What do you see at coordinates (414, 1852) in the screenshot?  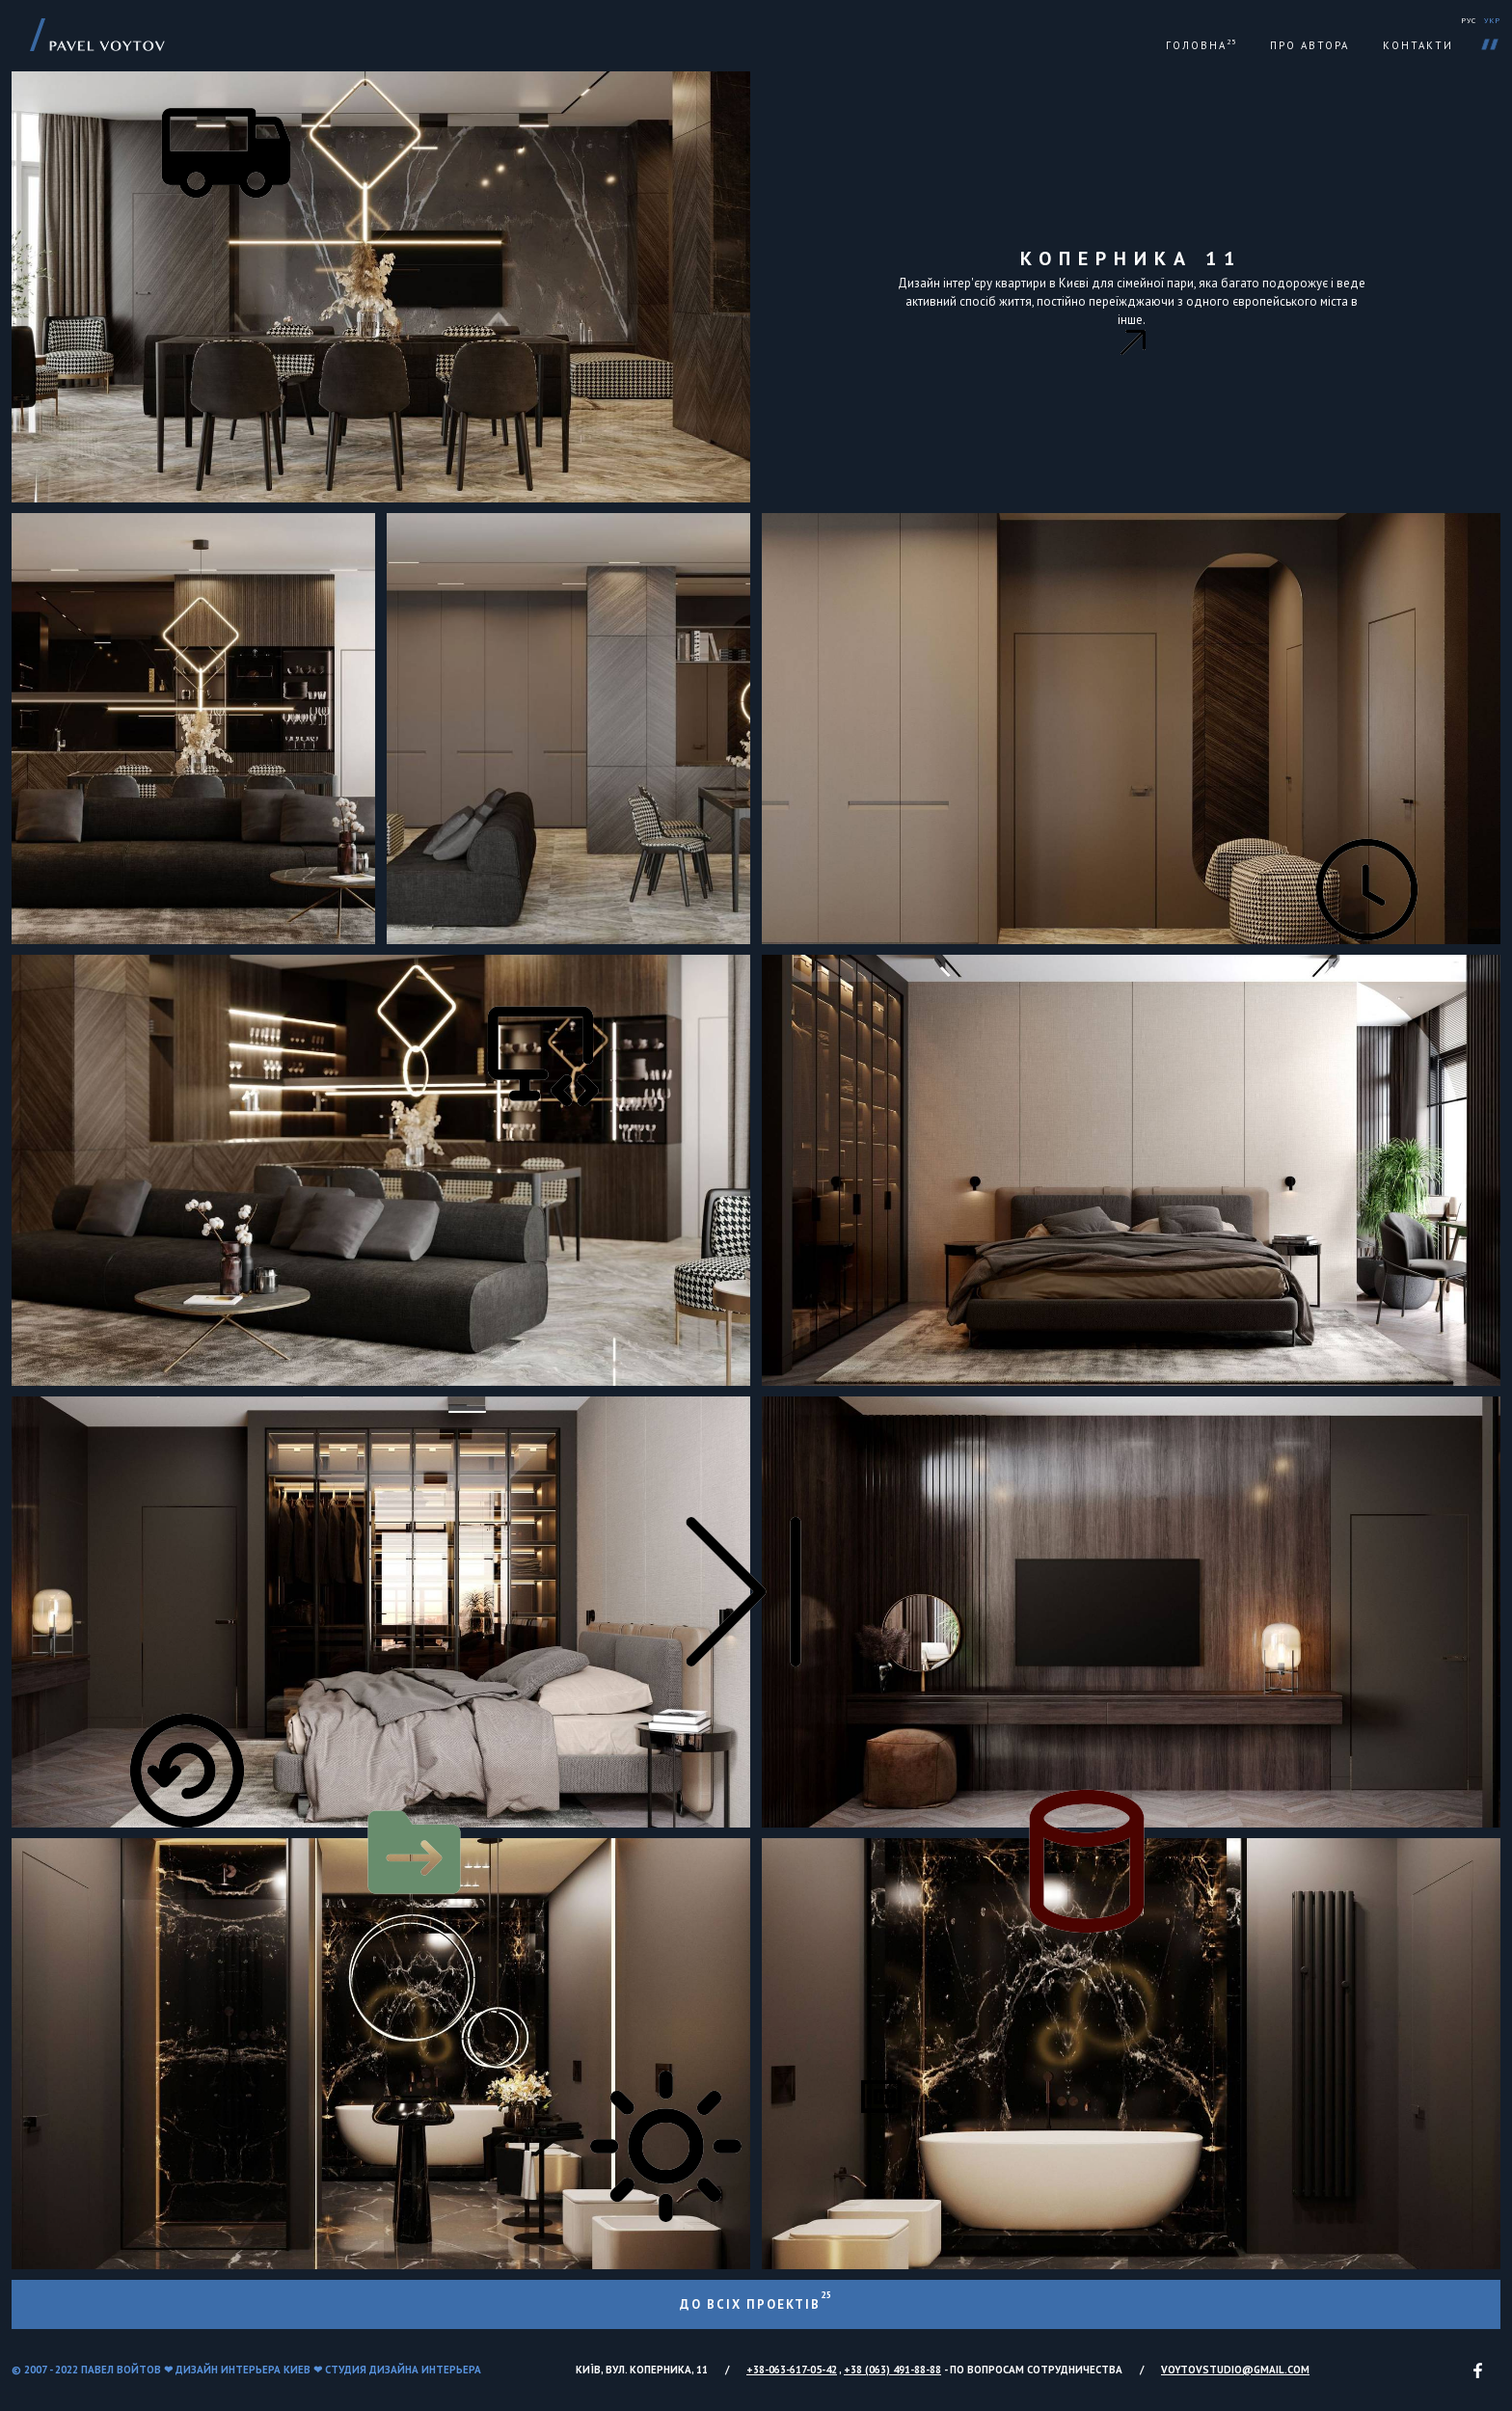 I see `access a linked submodule or external repository` at bounding box center [414, 1852].